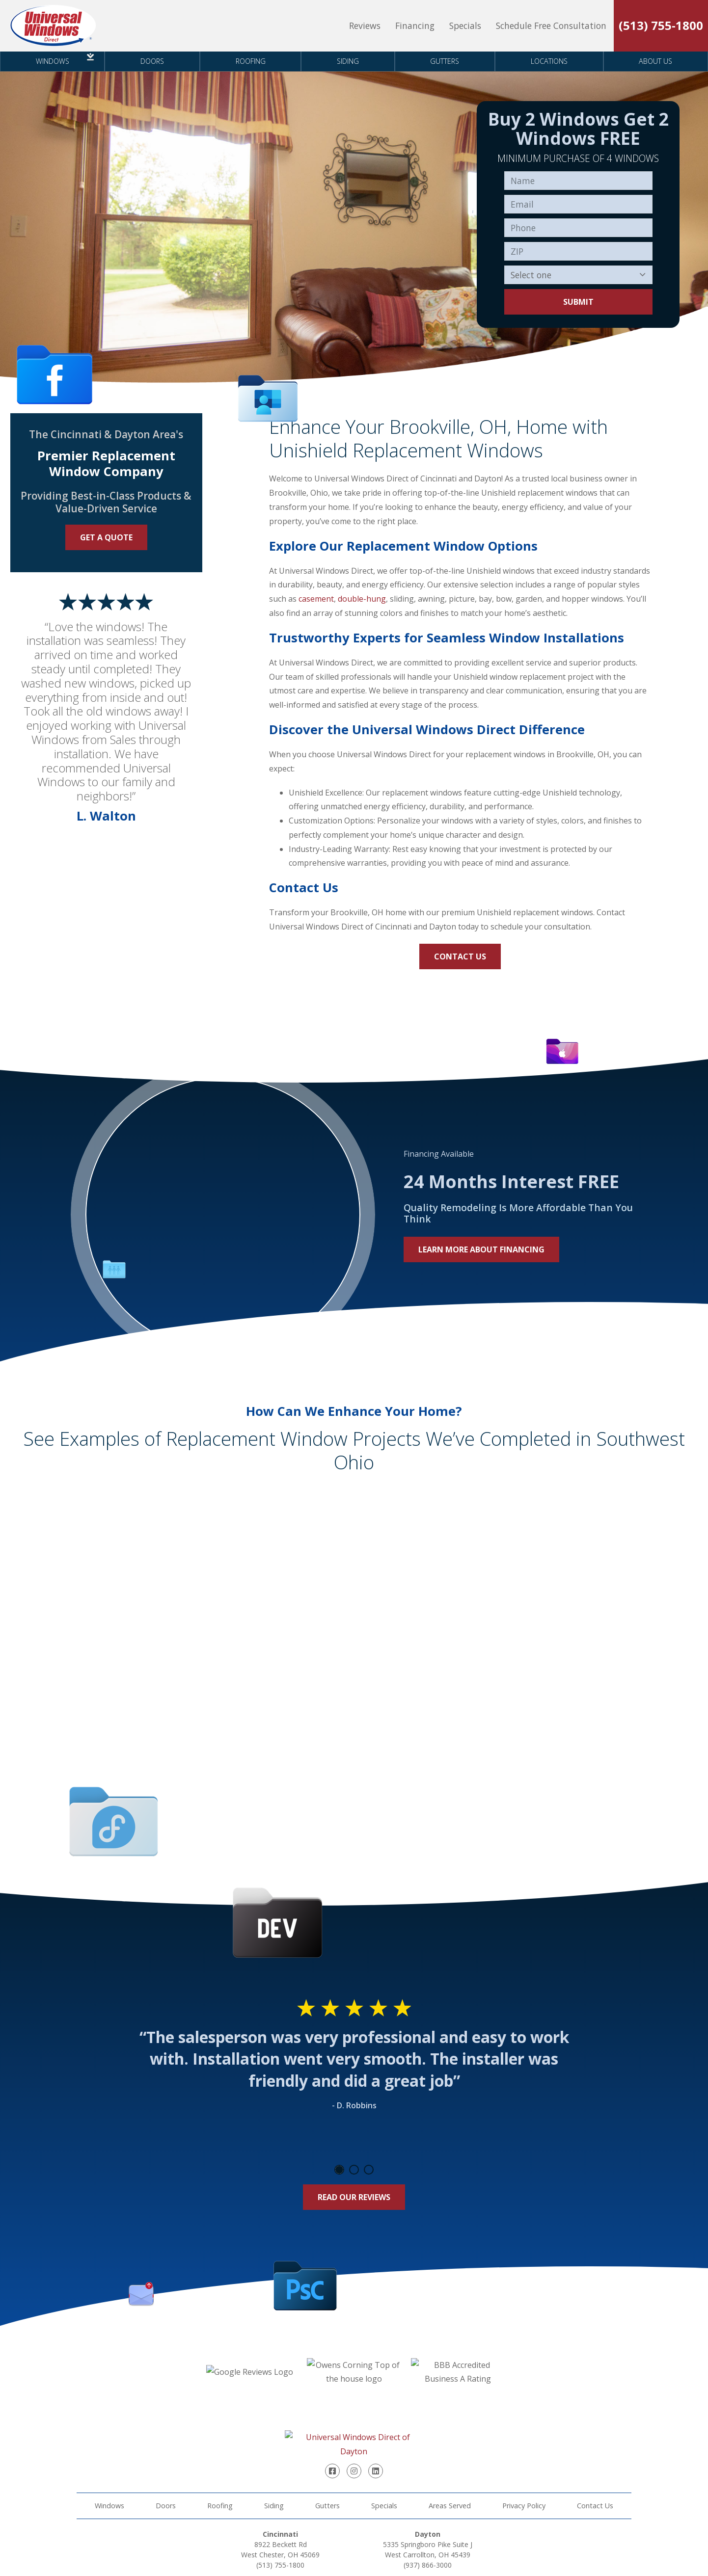  I want to click on open folder containing adobe photoshop classic files, so click(305, 2287).